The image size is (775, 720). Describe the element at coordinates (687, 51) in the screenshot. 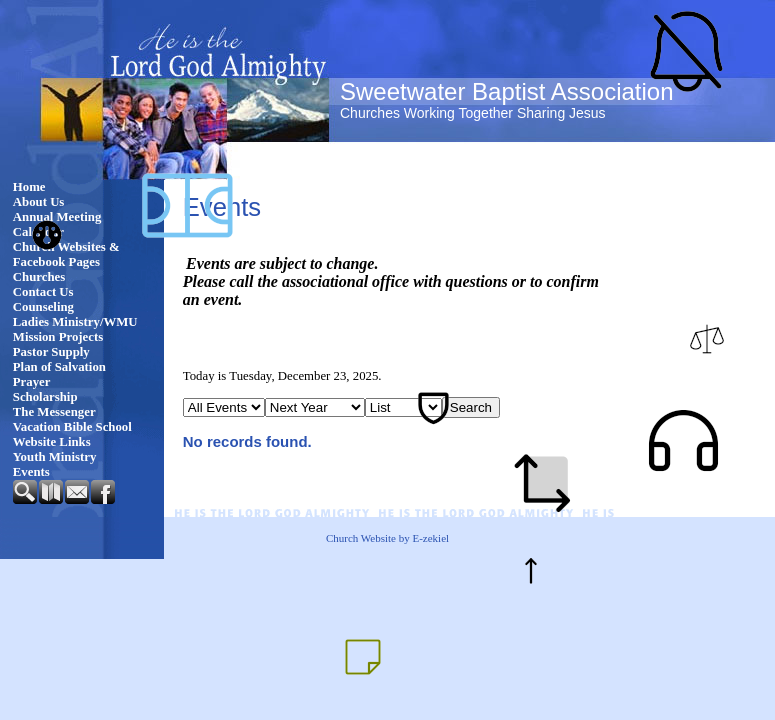

I see `mute notifications` at that location.